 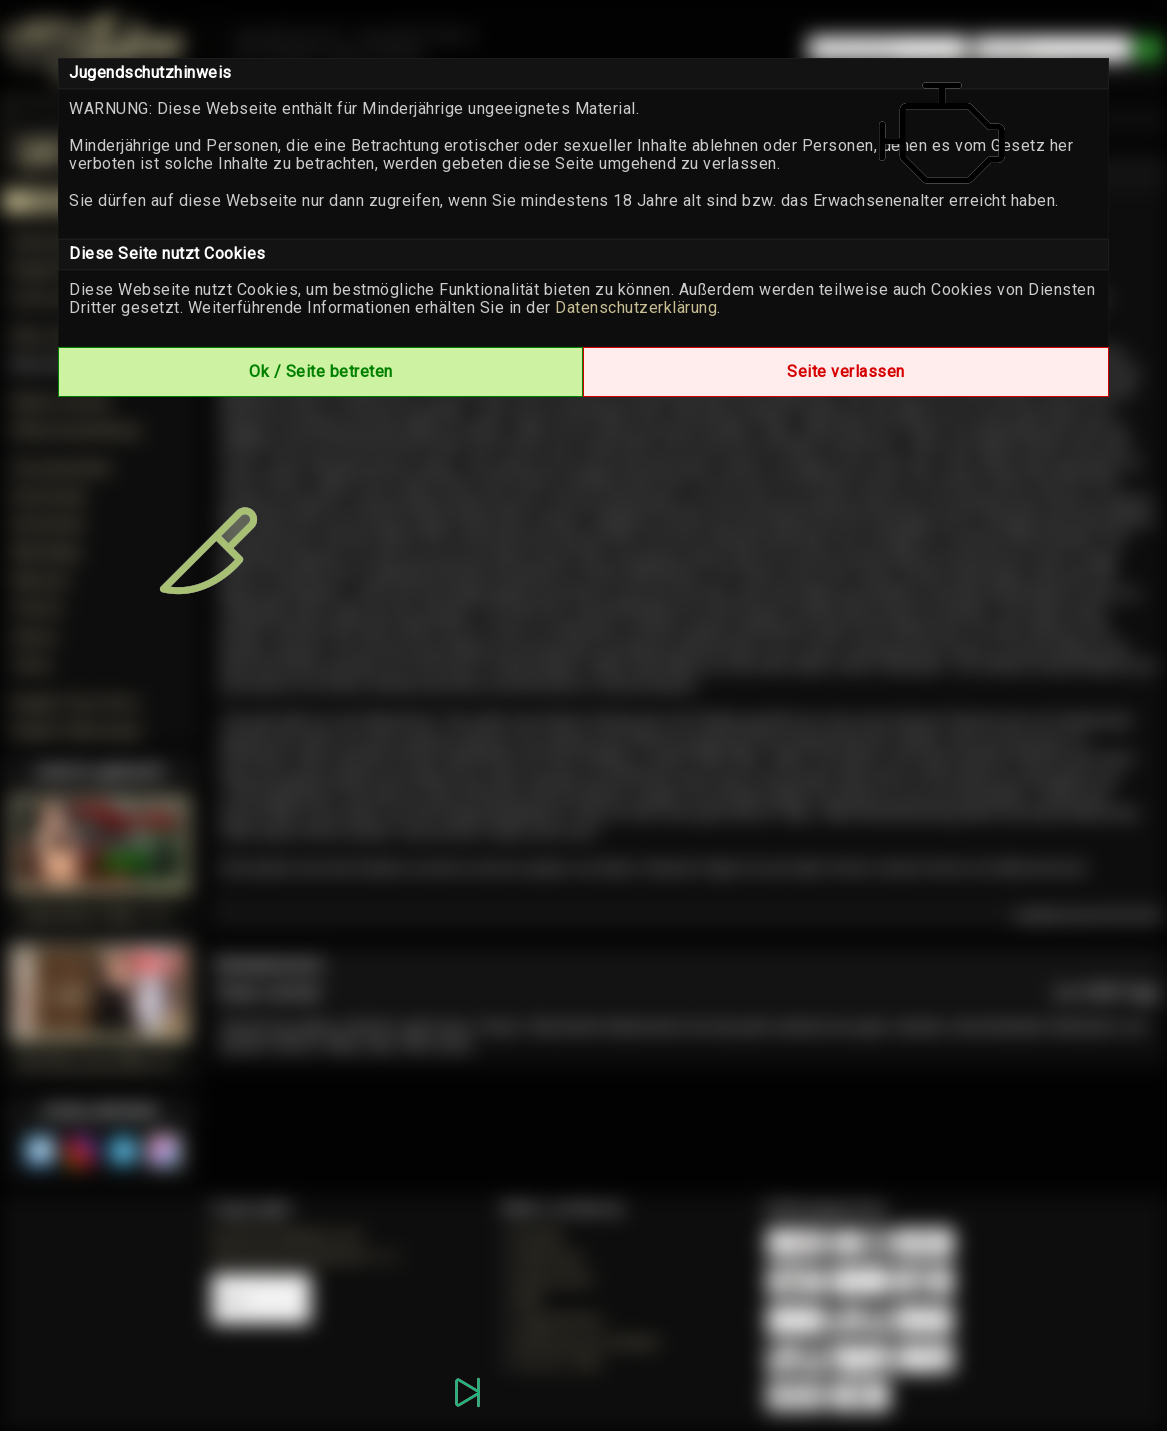 I want to click on skip to the next track, so click(x=467, y=1392).